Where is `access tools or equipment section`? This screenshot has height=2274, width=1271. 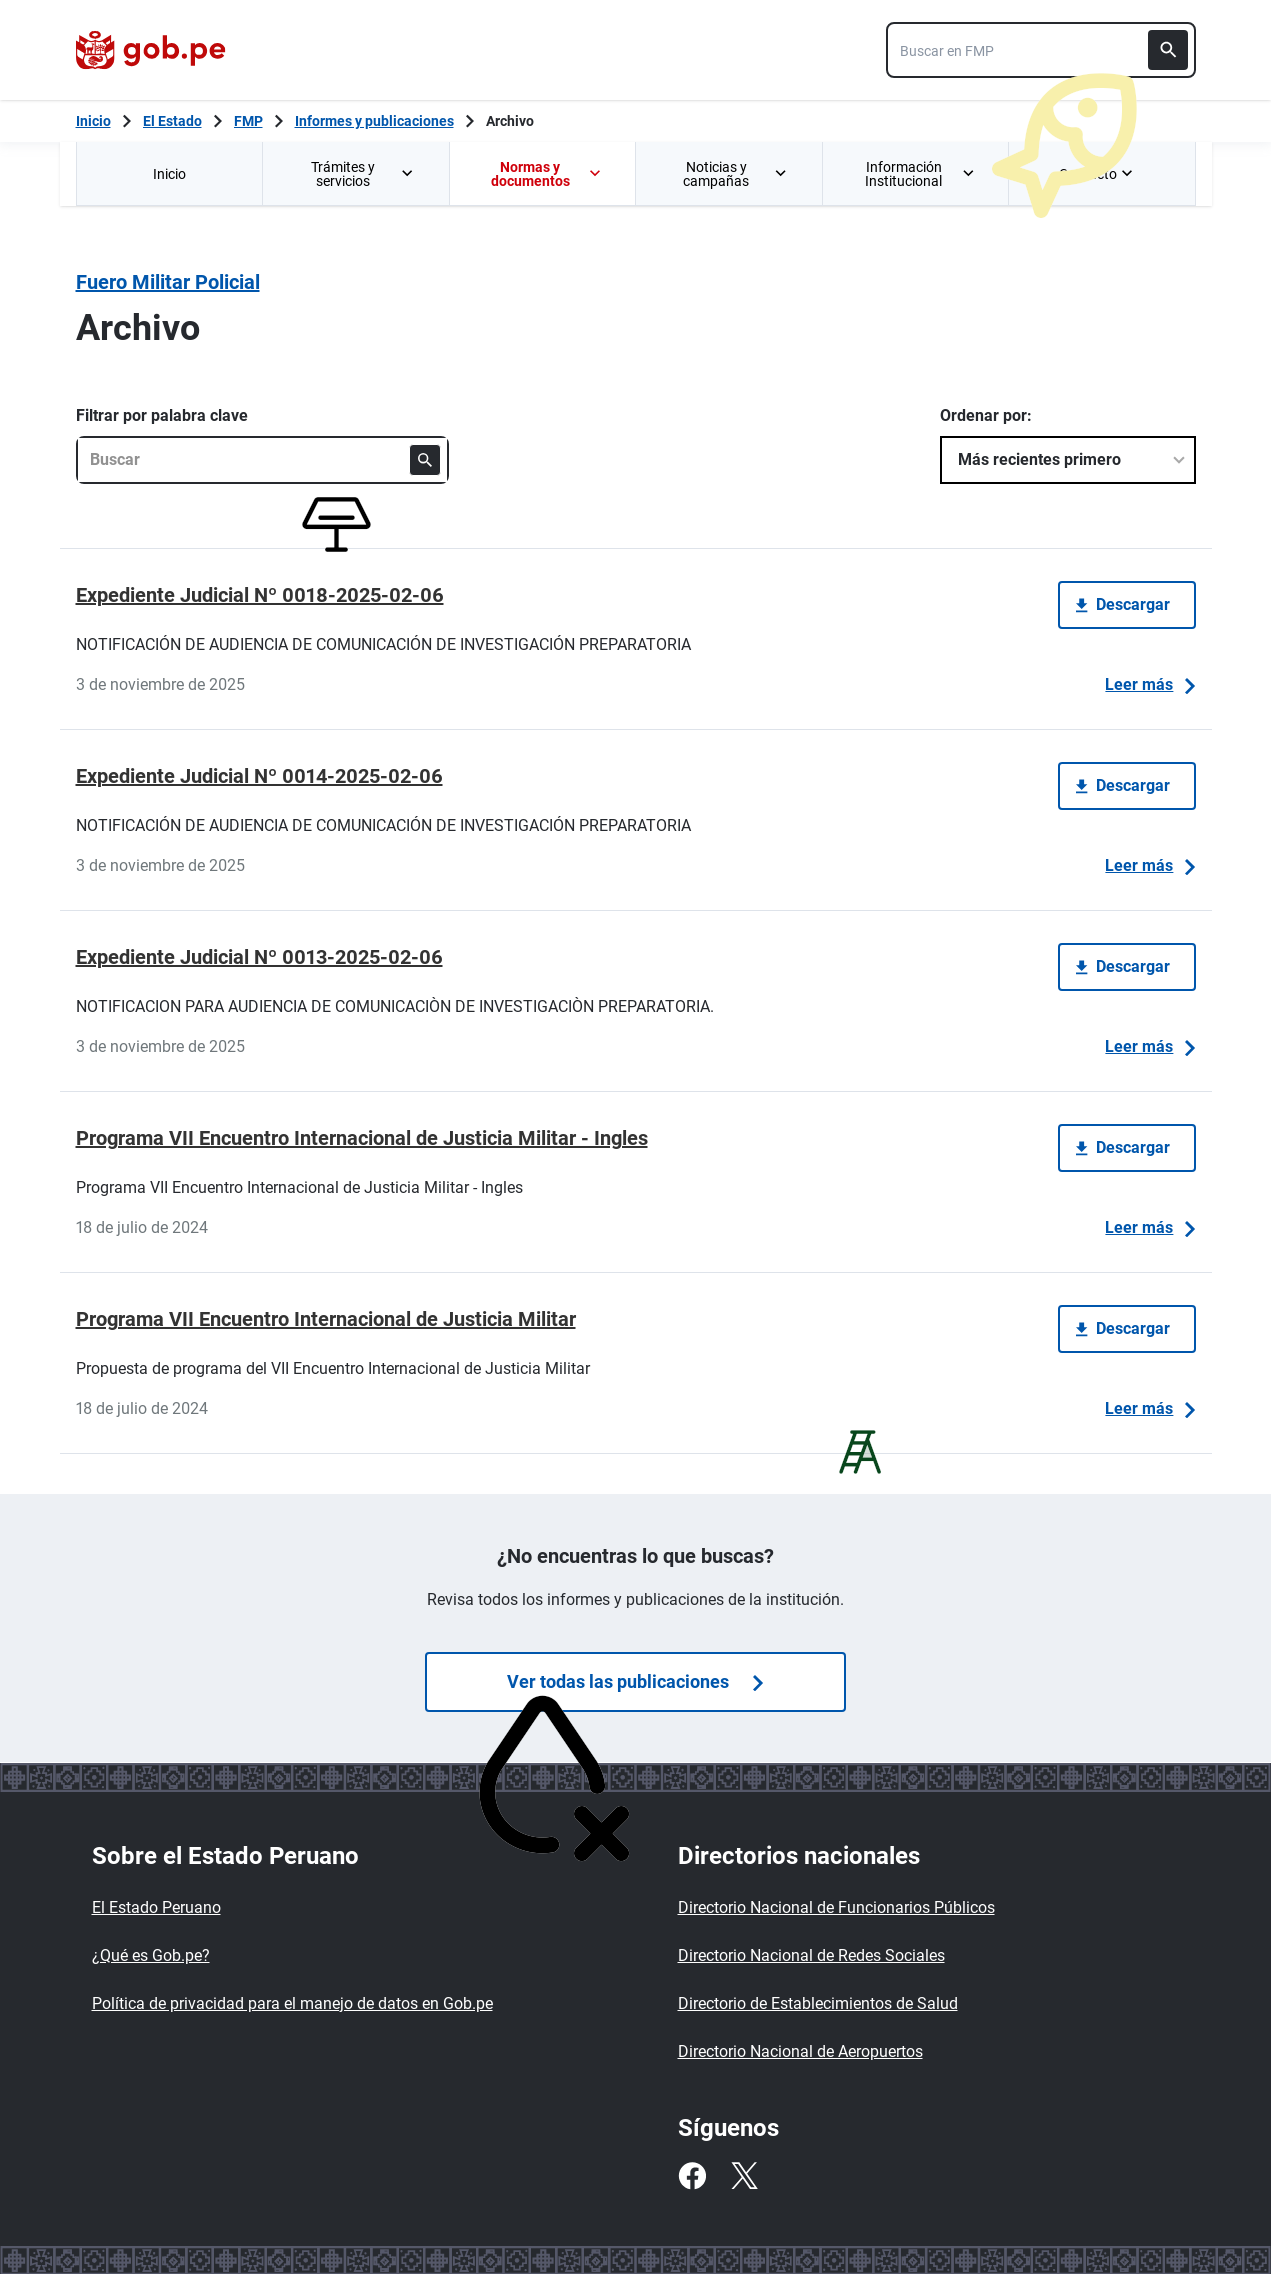
access tools or equipment section is located at coordinates (861, 1452).